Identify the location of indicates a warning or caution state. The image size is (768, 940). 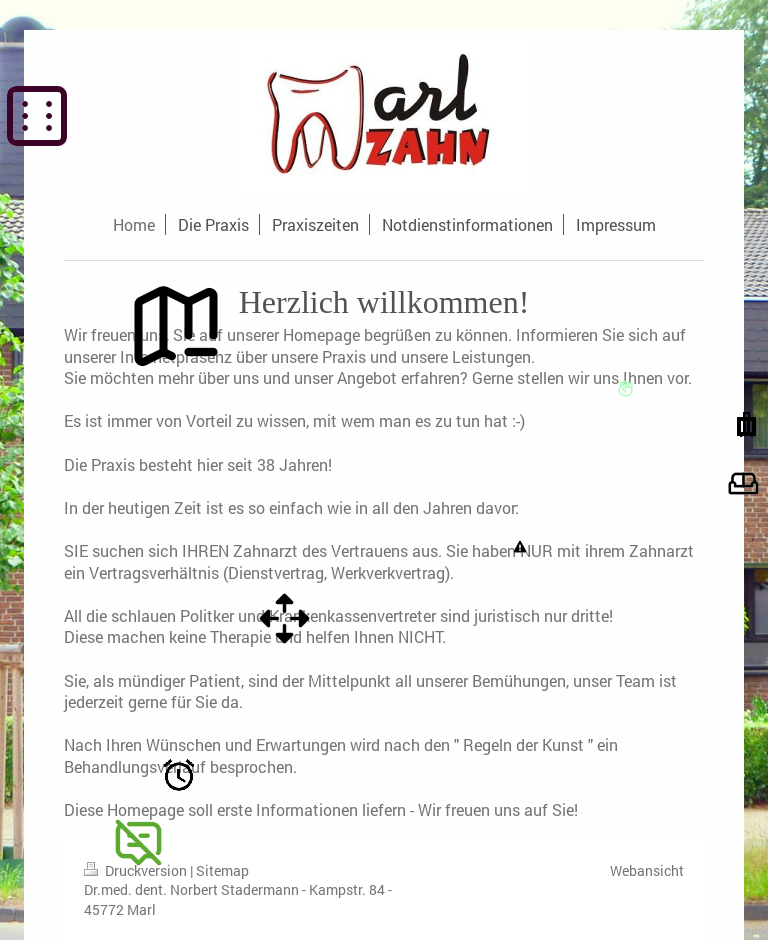
(520, 547).